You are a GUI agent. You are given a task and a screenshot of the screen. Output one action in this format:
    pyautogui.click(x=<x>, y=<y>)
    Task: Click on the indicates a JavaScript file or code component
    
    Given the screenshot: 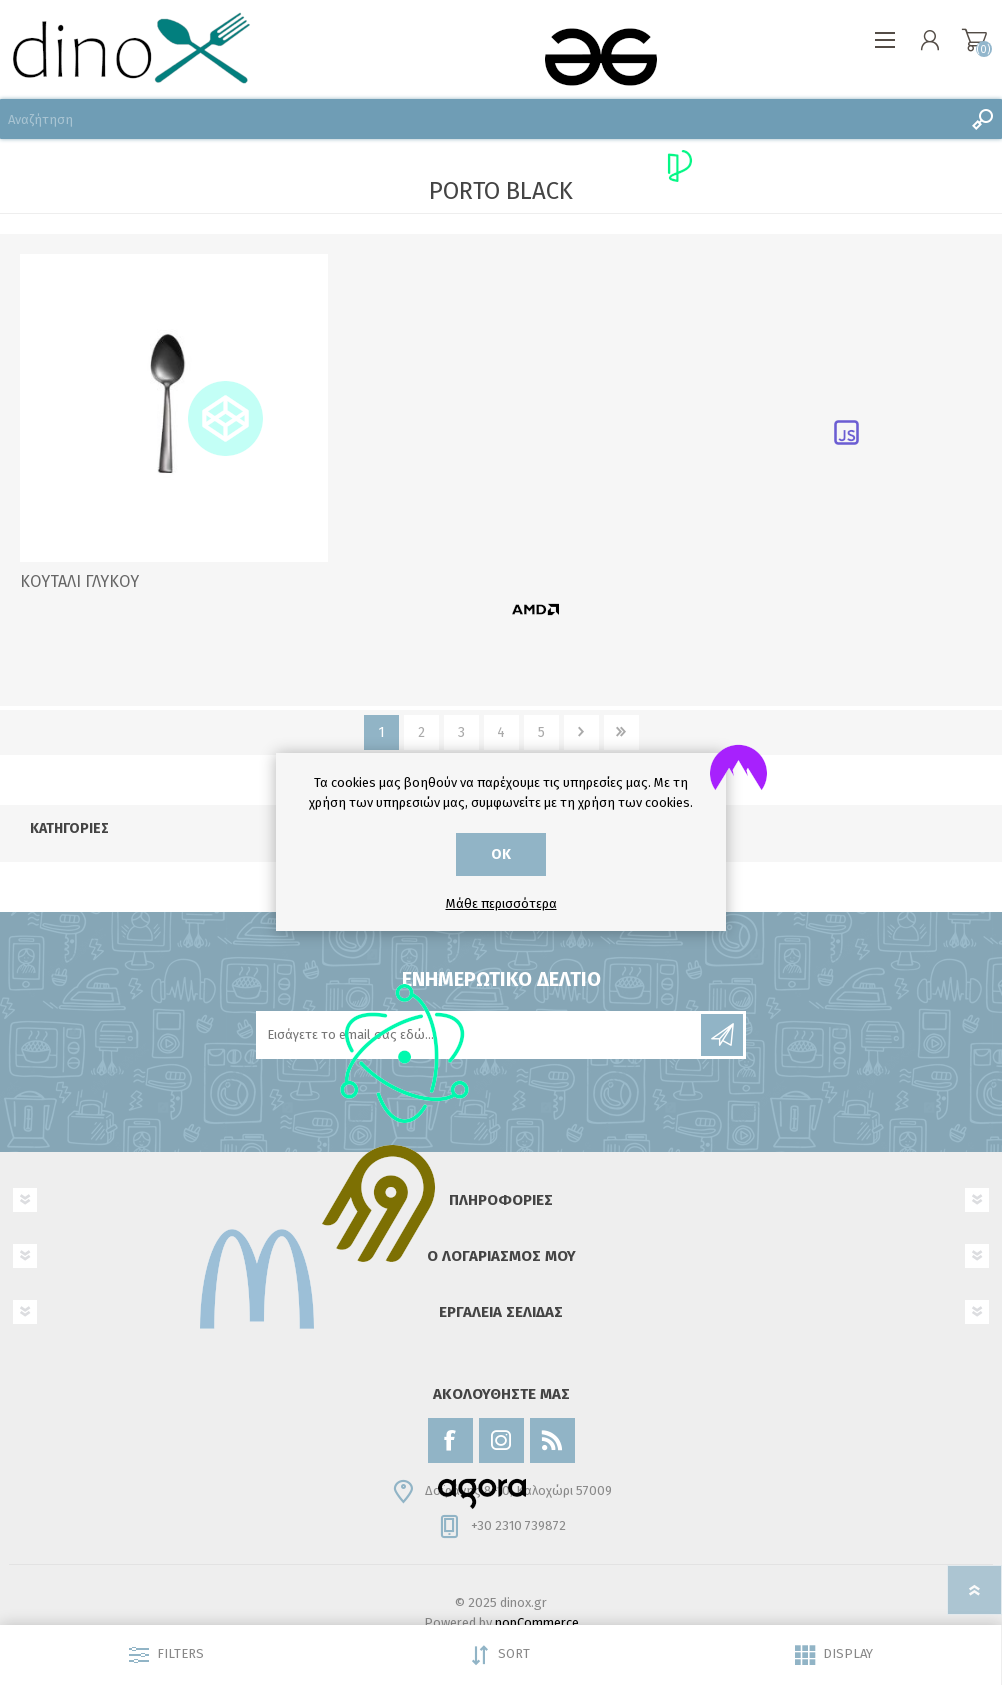 What is the action you would take?
    pyautogui.click(x=846, y=432)
    